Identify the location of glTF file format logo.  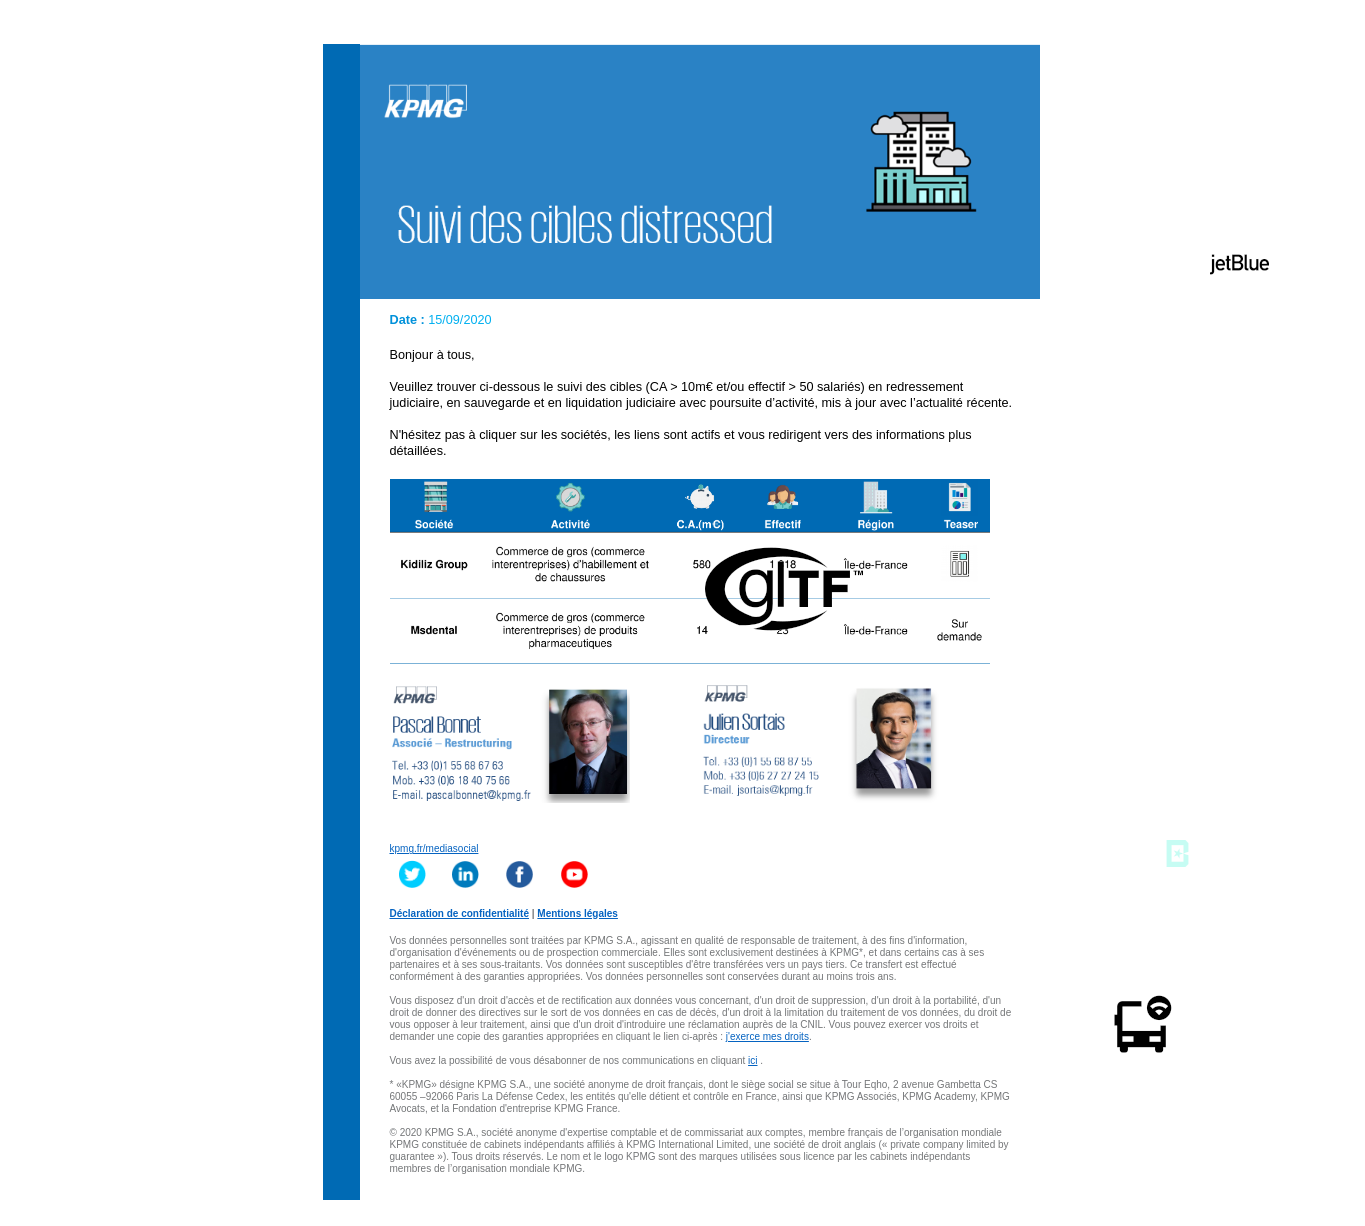
(784, 589).